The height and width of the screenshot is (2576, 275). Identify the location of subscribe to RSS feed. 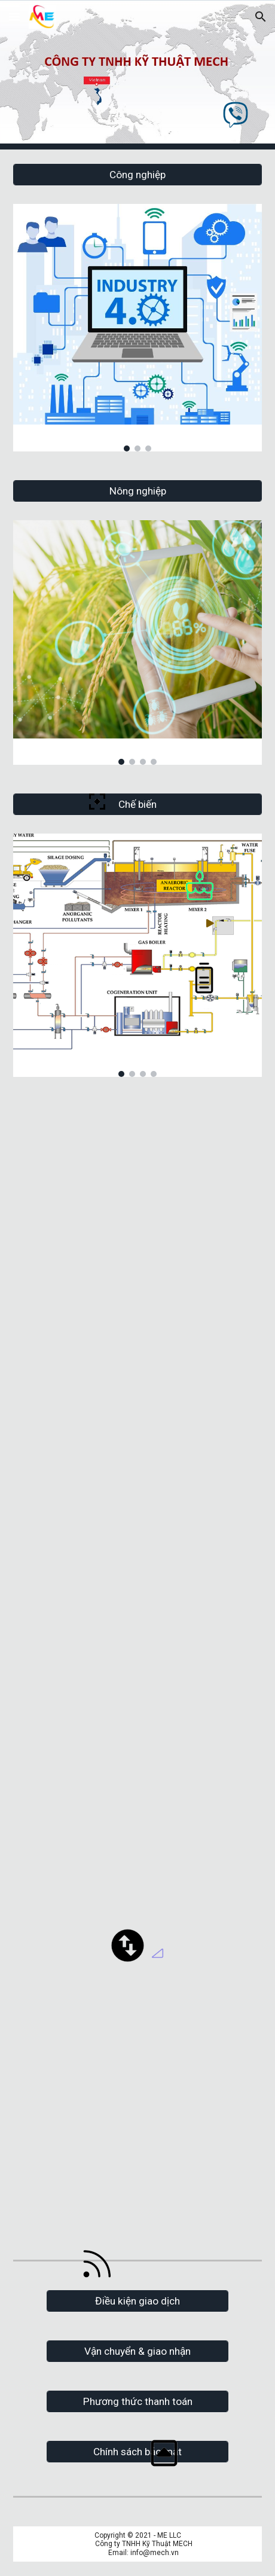
(96, 2264).